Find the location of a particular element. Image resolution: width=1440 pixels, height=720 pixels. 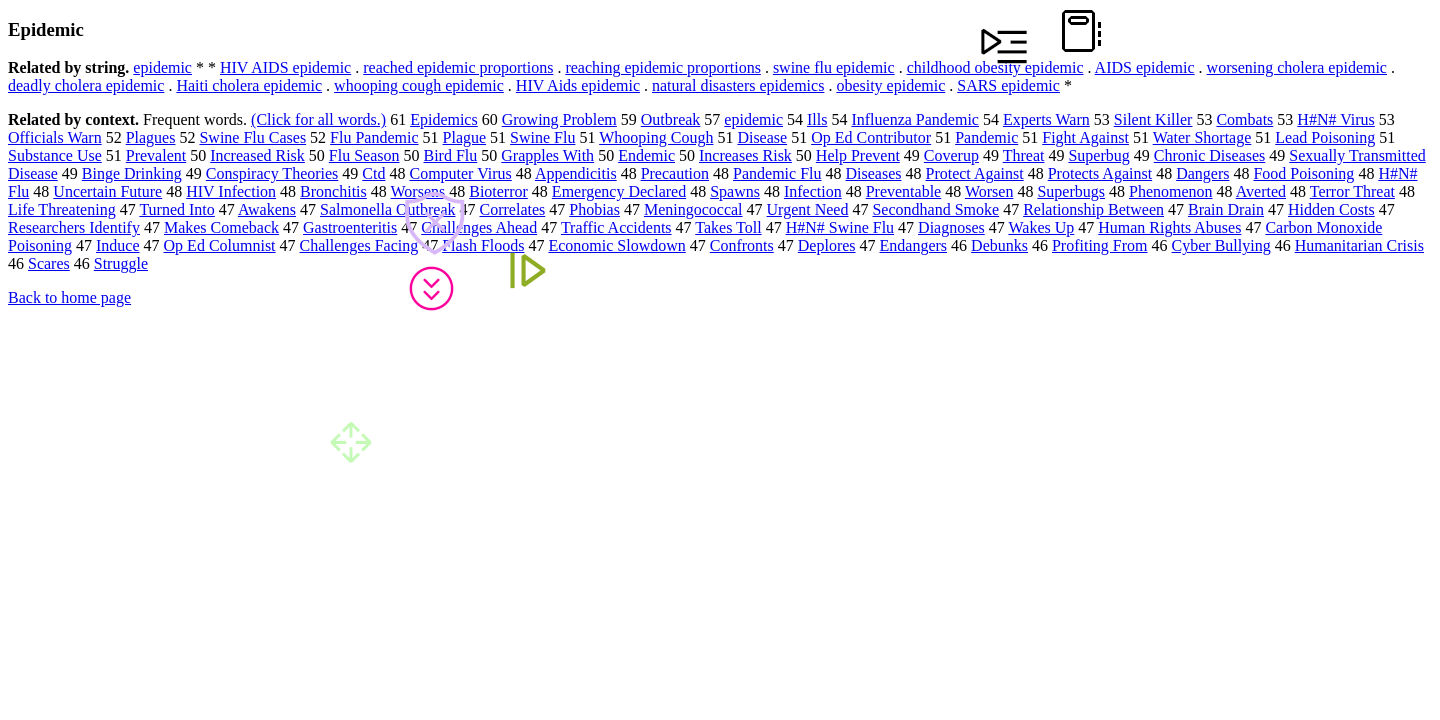

step through code one line at a time during debugging is located at coordinates (1004, 47).